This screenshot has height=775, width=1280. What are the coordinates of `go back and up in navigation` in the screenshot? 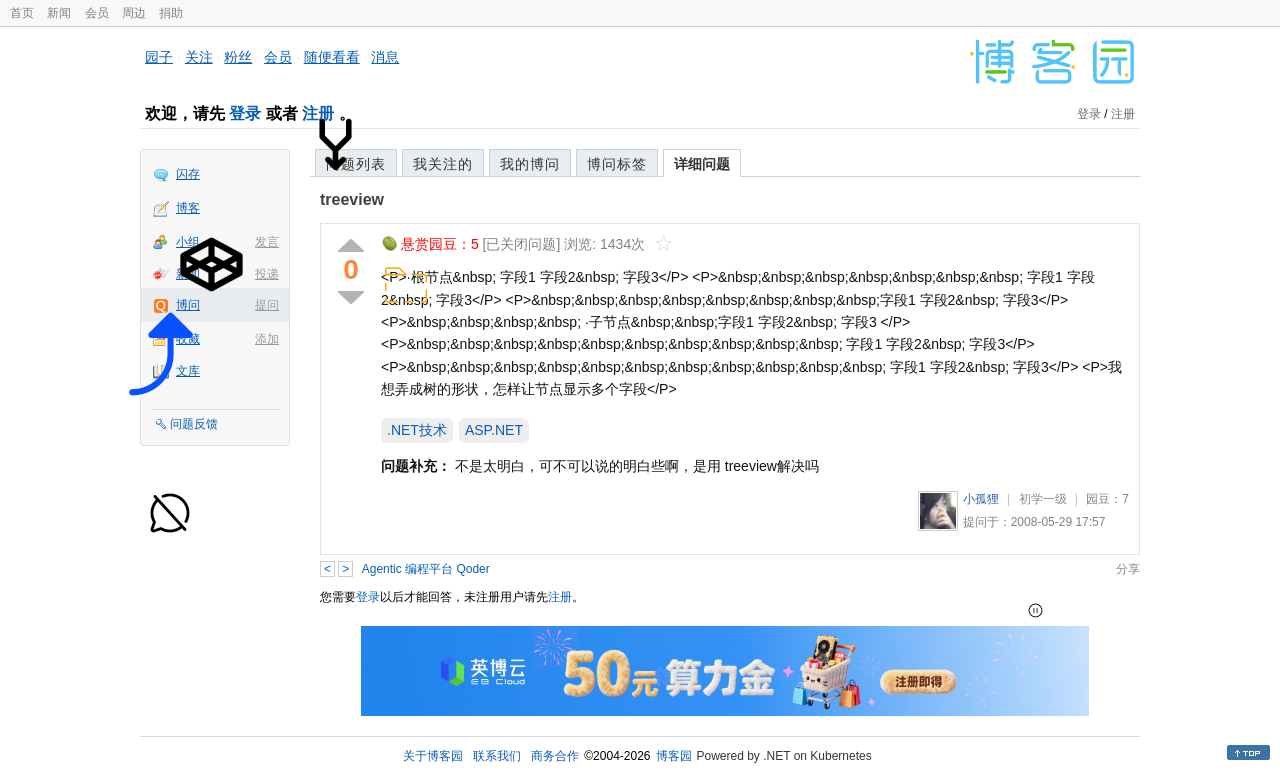 It's located at (161, 354).